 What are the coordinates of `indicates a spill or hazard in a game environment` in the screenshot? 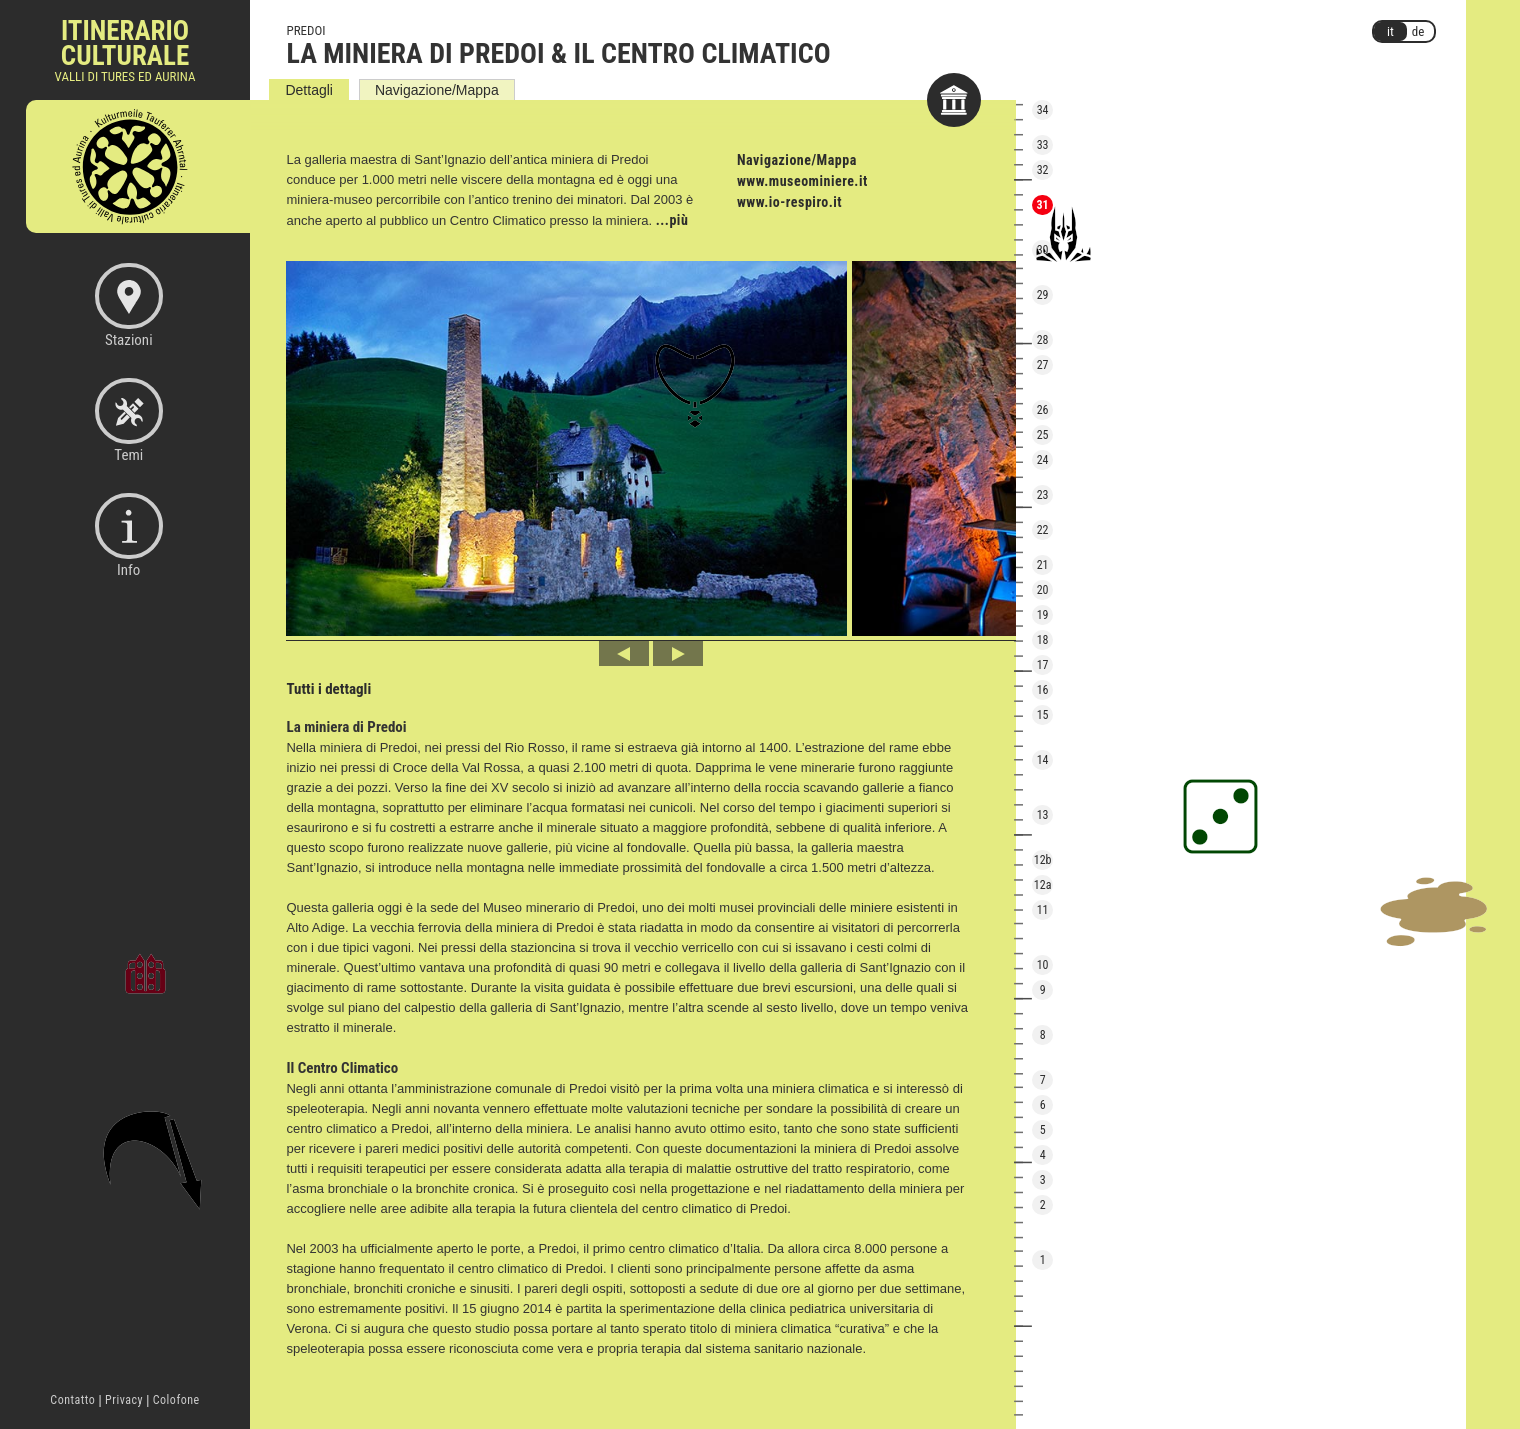 It's located at (1433, 903).